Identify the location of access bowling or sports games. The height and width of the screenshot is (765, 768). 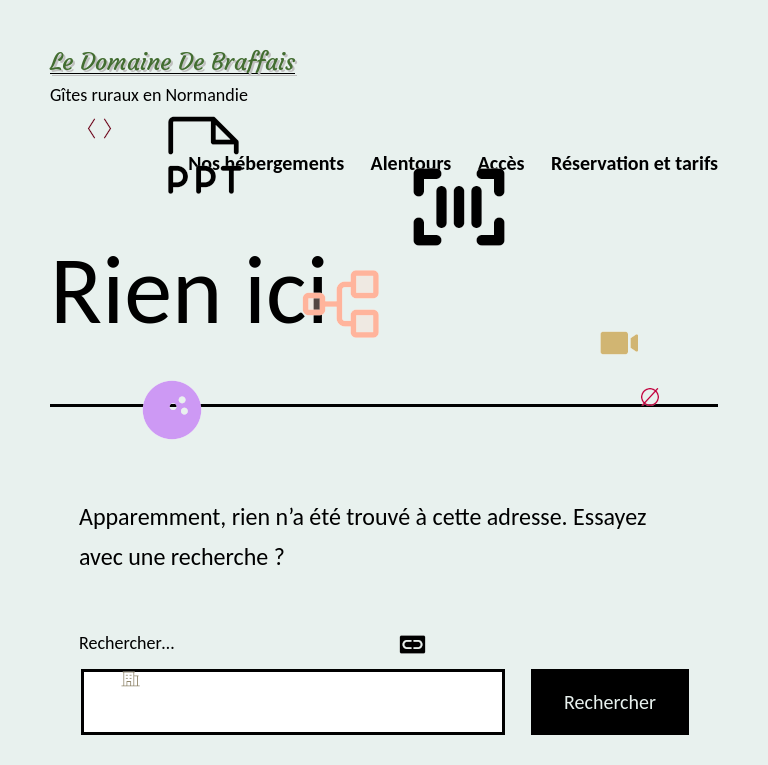
(172, 410).